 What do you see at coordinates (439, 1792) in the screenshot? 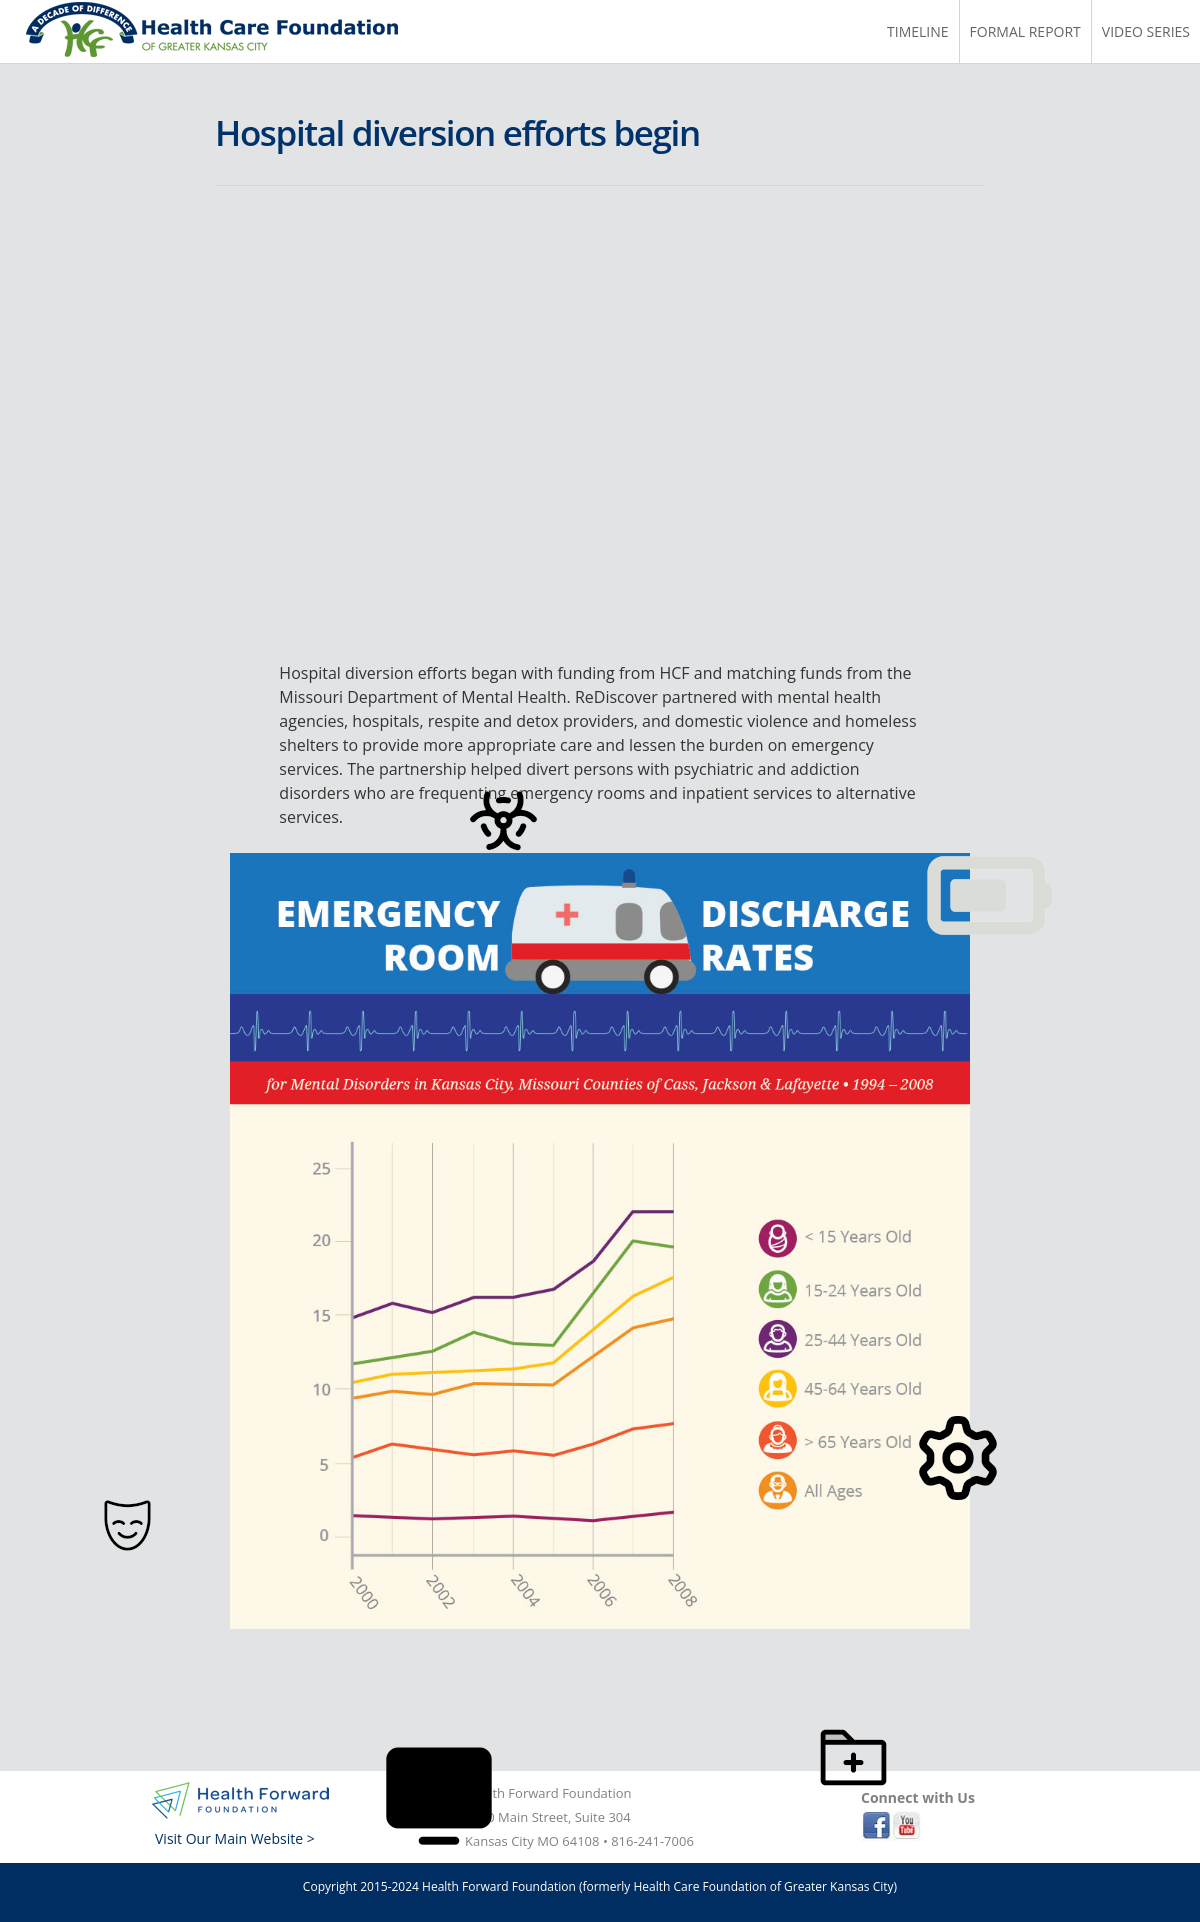
I see `view display settings` at bounding box center [439, 1792].